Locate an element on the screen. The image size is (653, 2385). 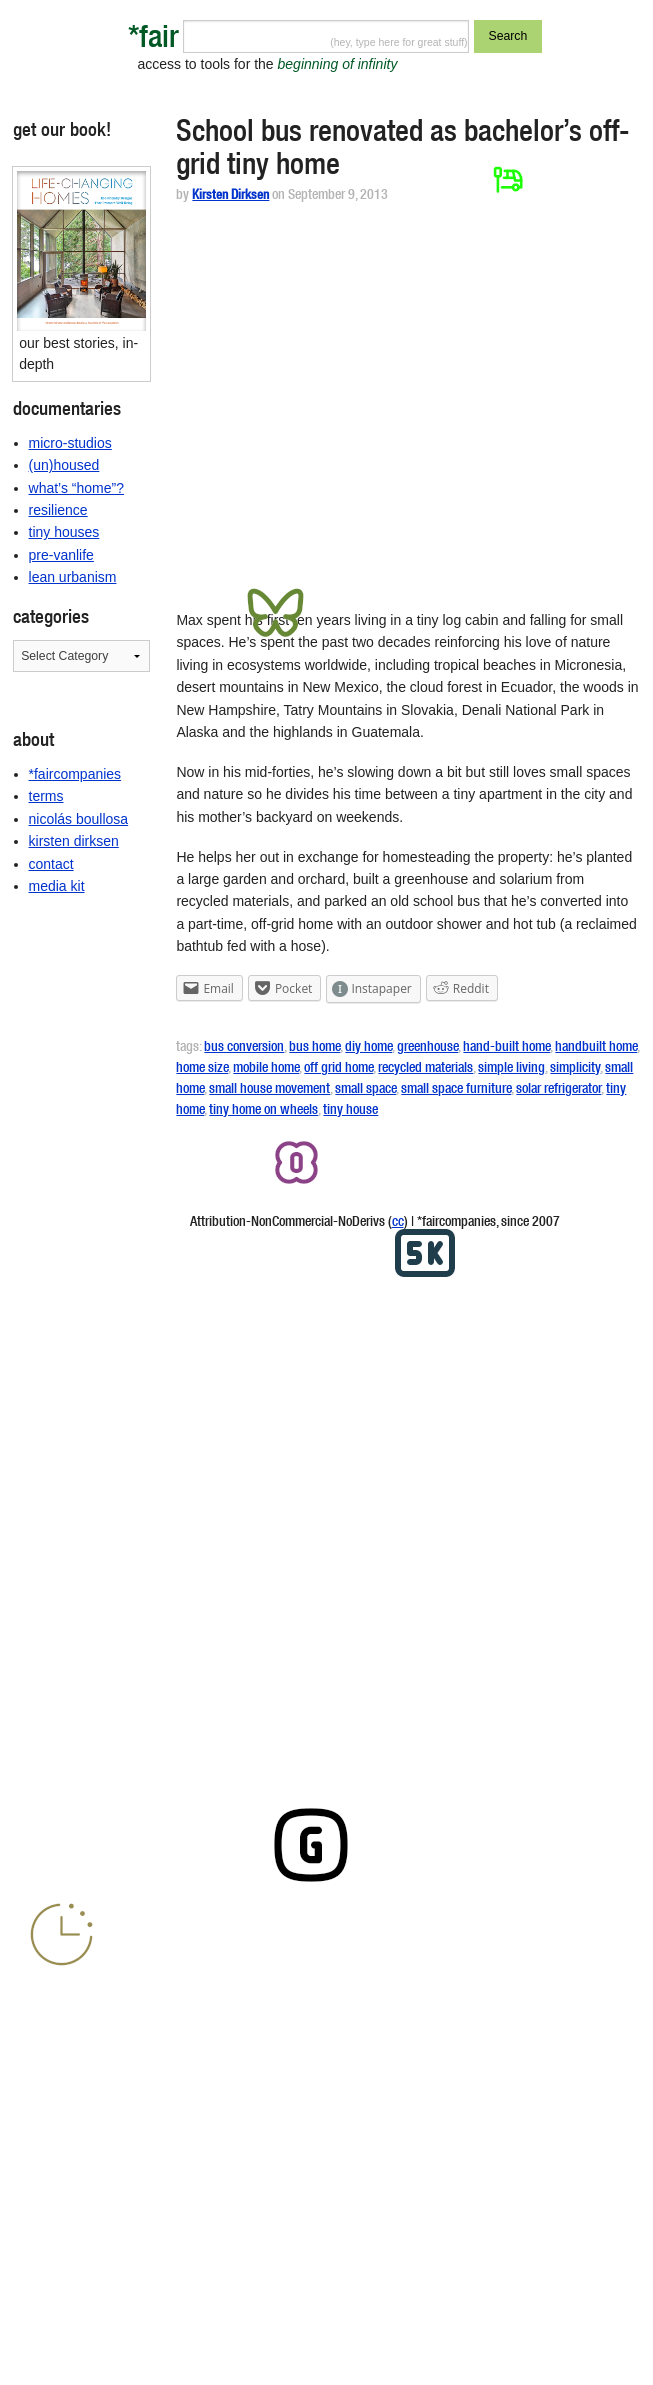
google or g suite service shortcut is located at coordinates (311, 1845).